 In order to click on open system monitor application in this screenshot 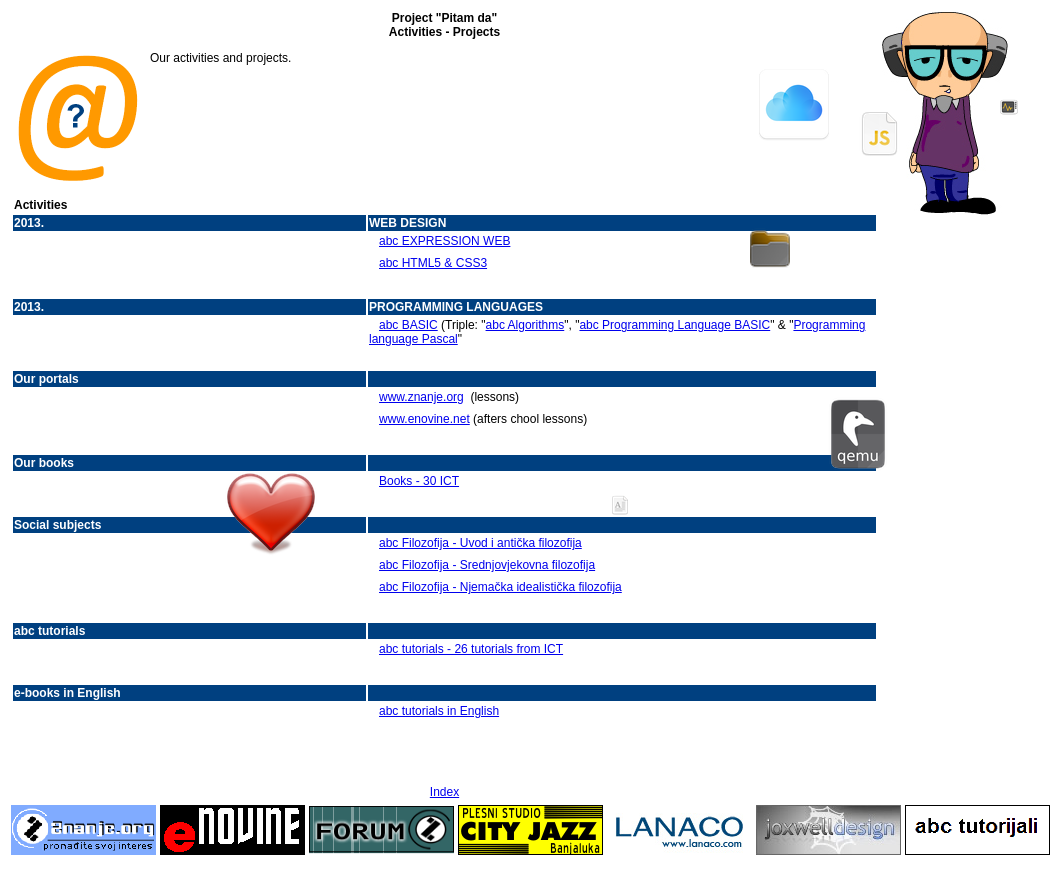, I will do `click(1009, 107)`.